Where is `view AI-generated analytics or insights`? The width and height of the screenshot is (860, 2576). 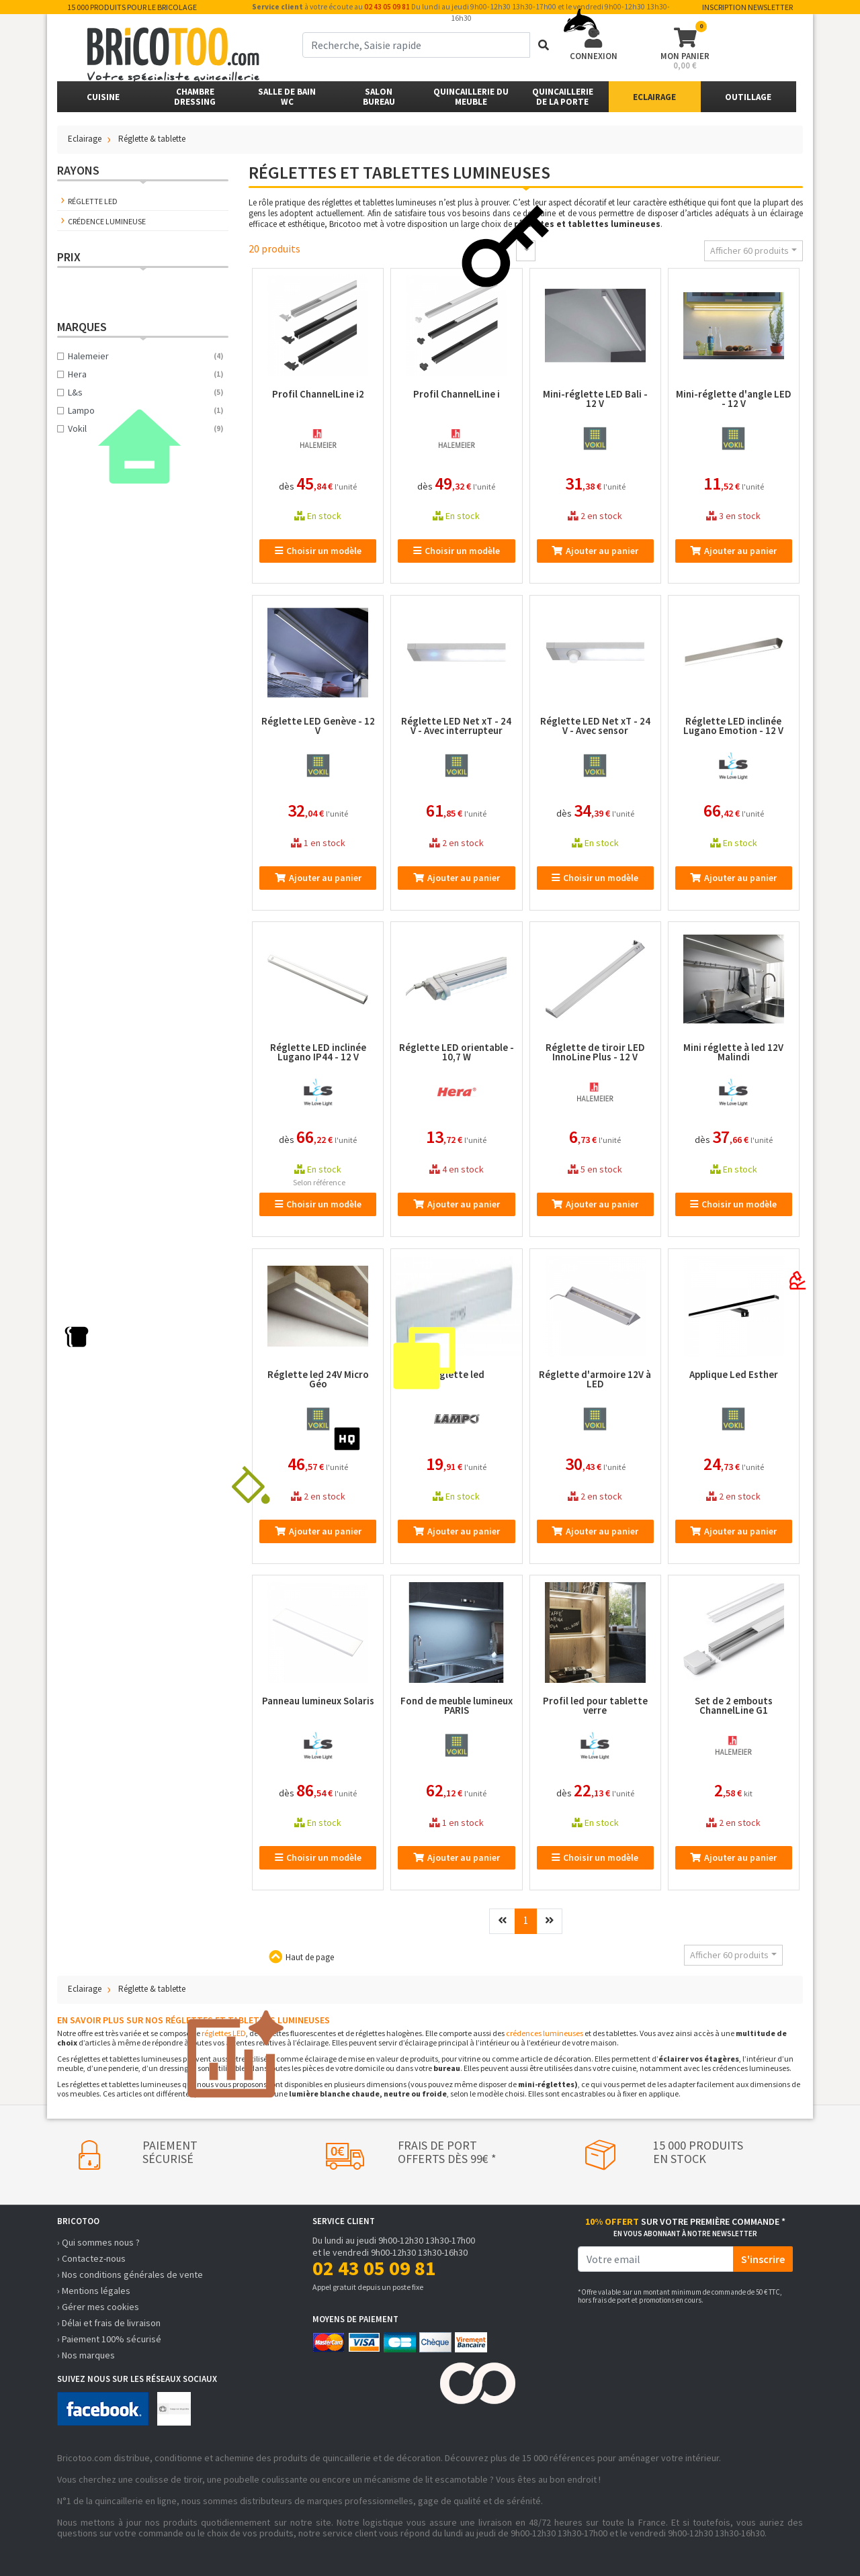
view AI-generated analytics or insights is located at coordinates (231, 2058).